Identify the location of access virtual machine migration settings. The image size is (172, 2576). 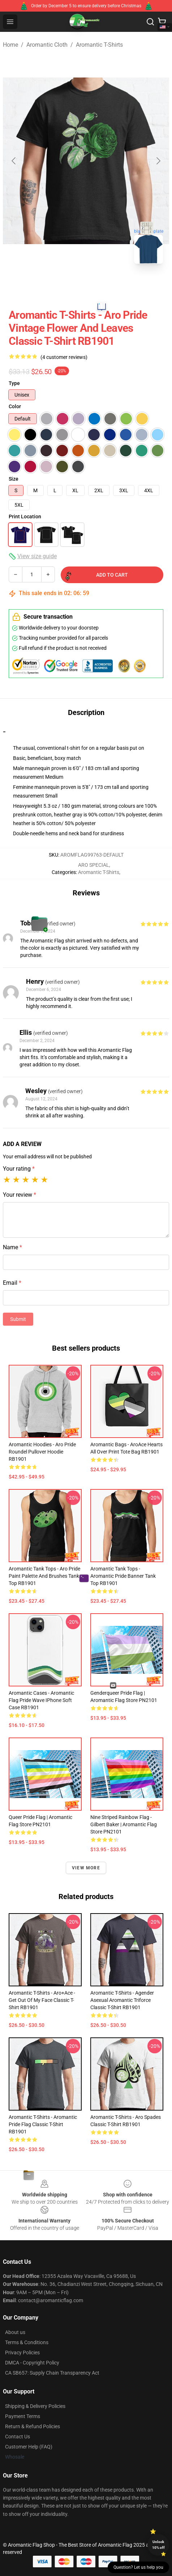
(113, 1685).